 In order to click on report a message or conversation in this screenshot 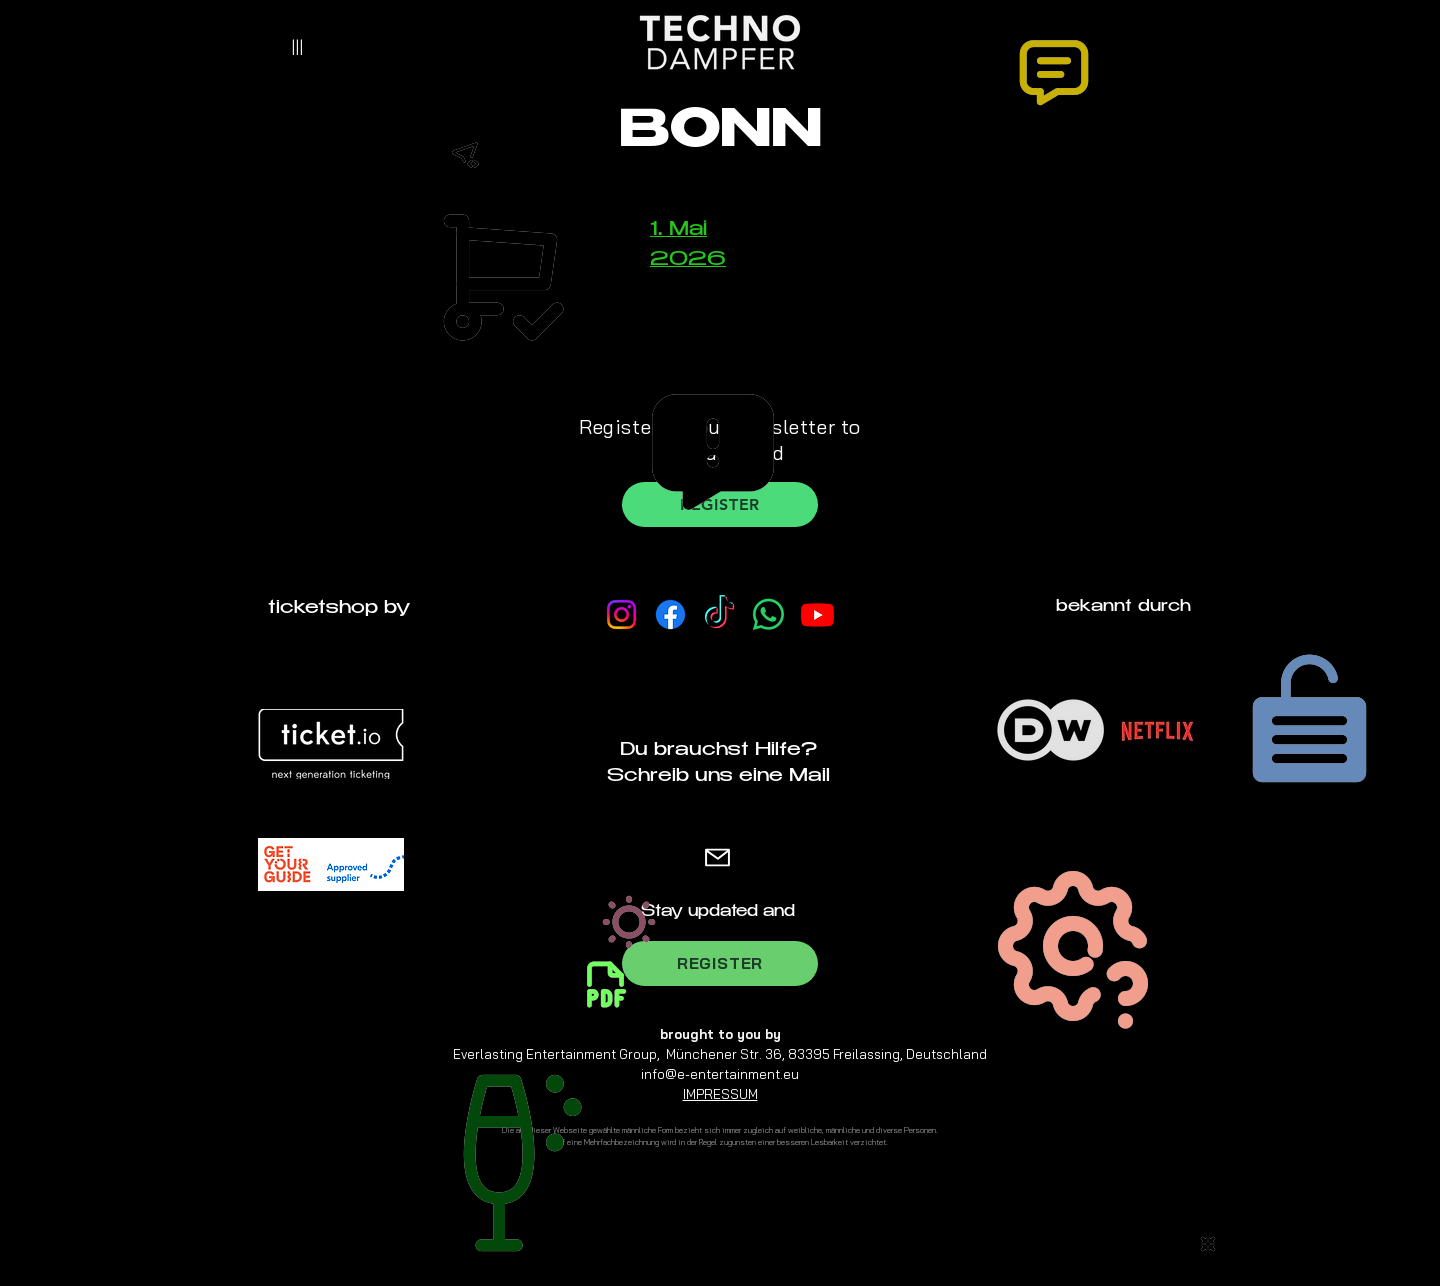, I will do `click(713, 449)`.